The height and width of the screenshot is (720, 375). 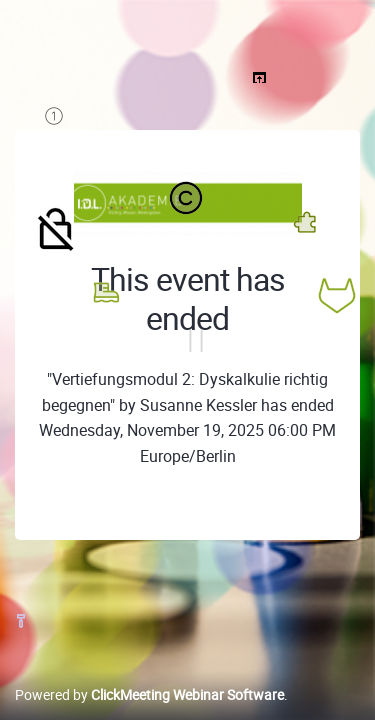 I want to click on open gitlab repository, so click(x=337, y=295).